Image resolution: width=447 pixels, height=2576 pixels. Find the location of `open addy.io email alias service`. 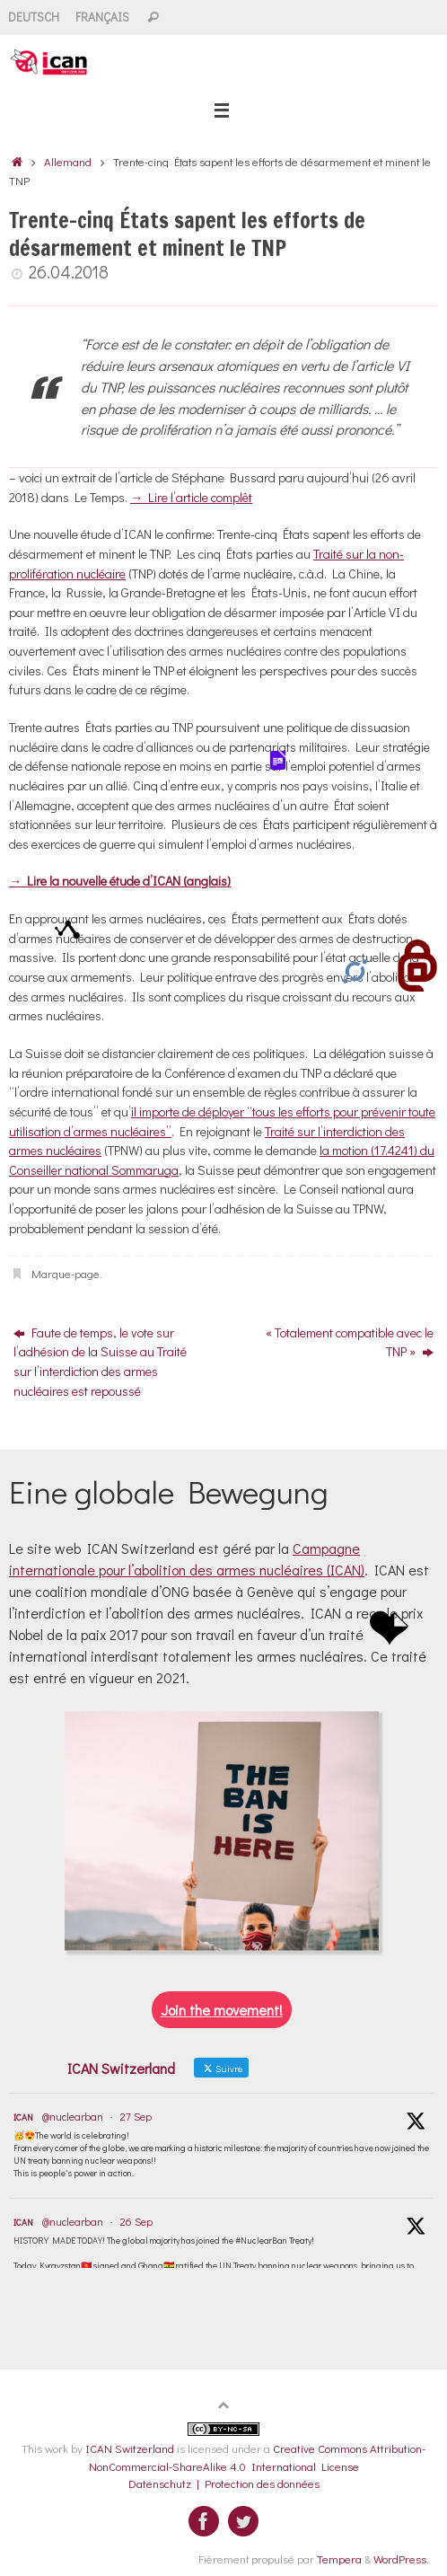

open addy.io email alias service is located at coordinates (417, 966).